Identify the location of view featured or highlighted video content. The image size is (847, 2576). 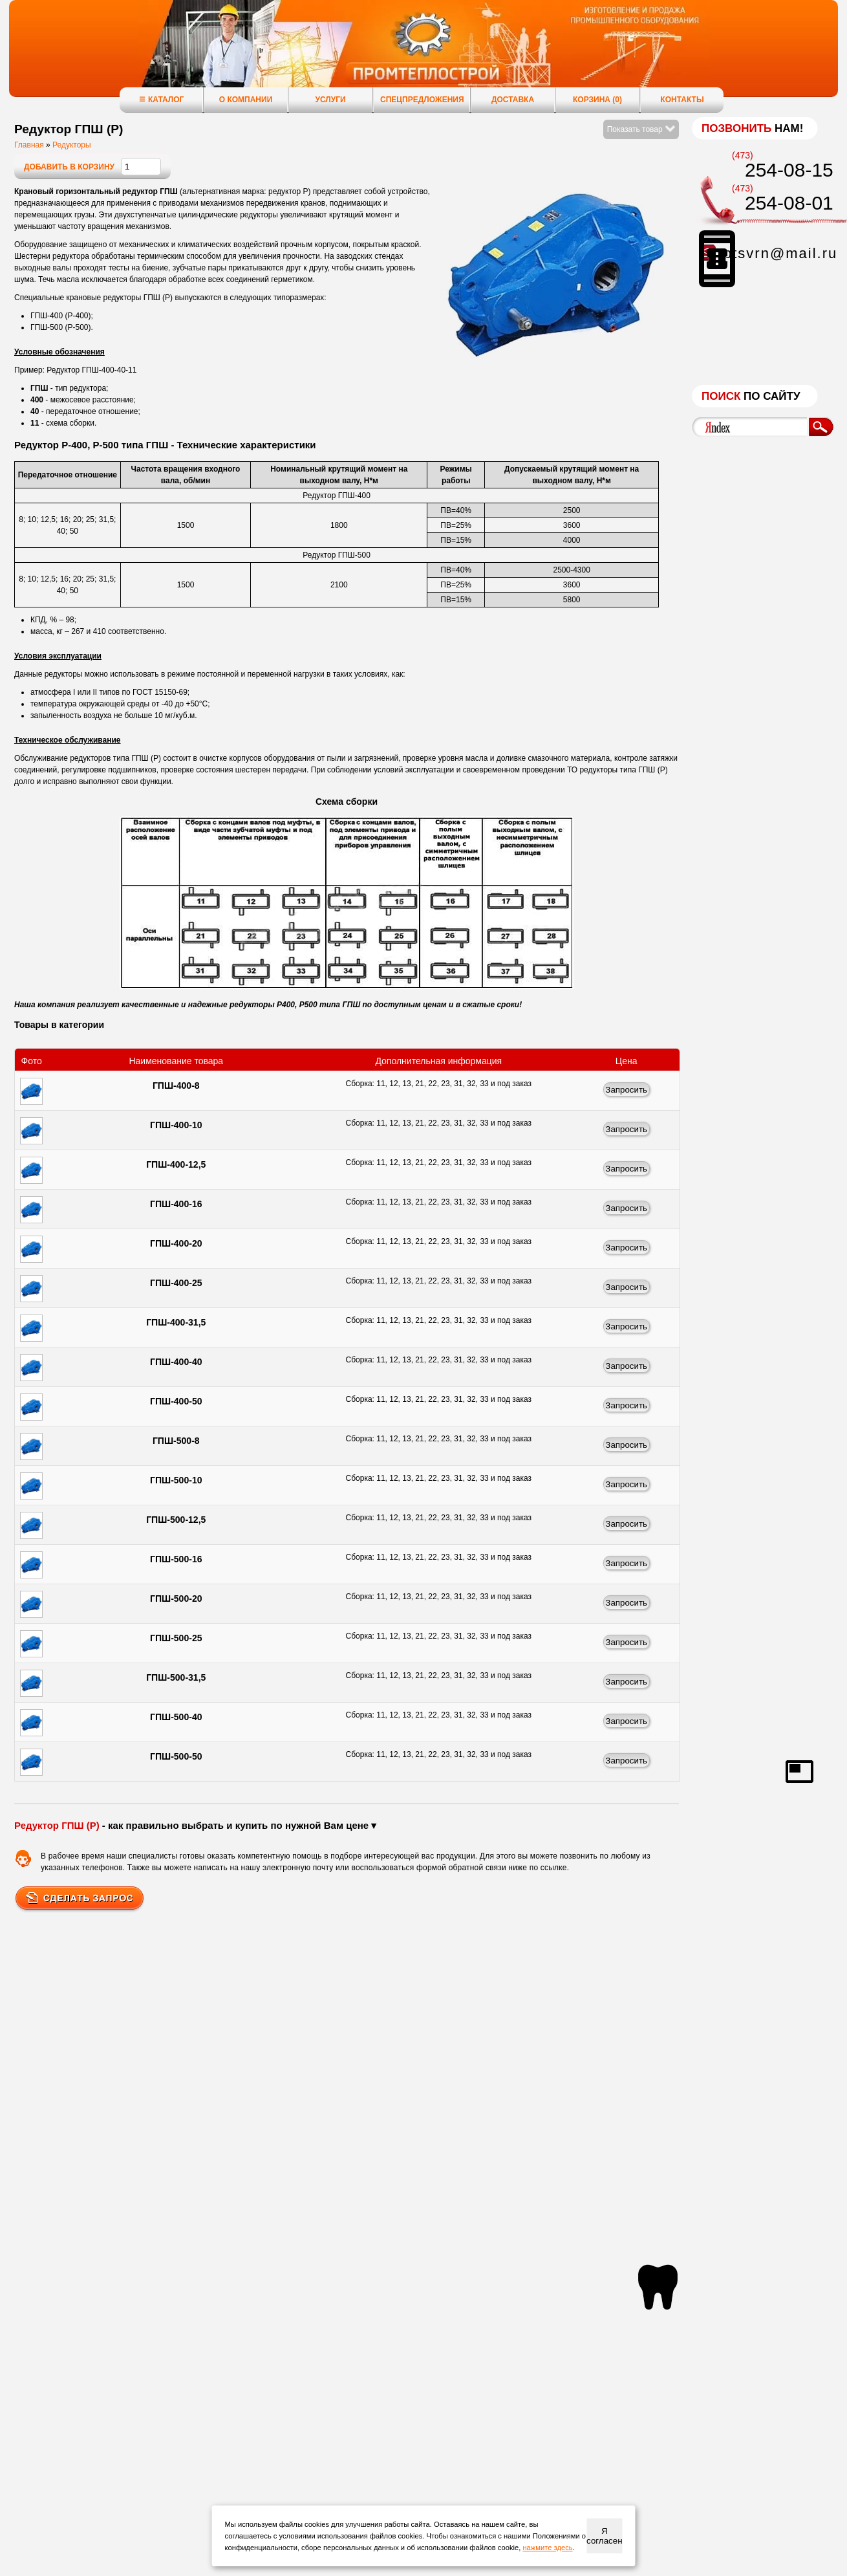
(799, 1771).